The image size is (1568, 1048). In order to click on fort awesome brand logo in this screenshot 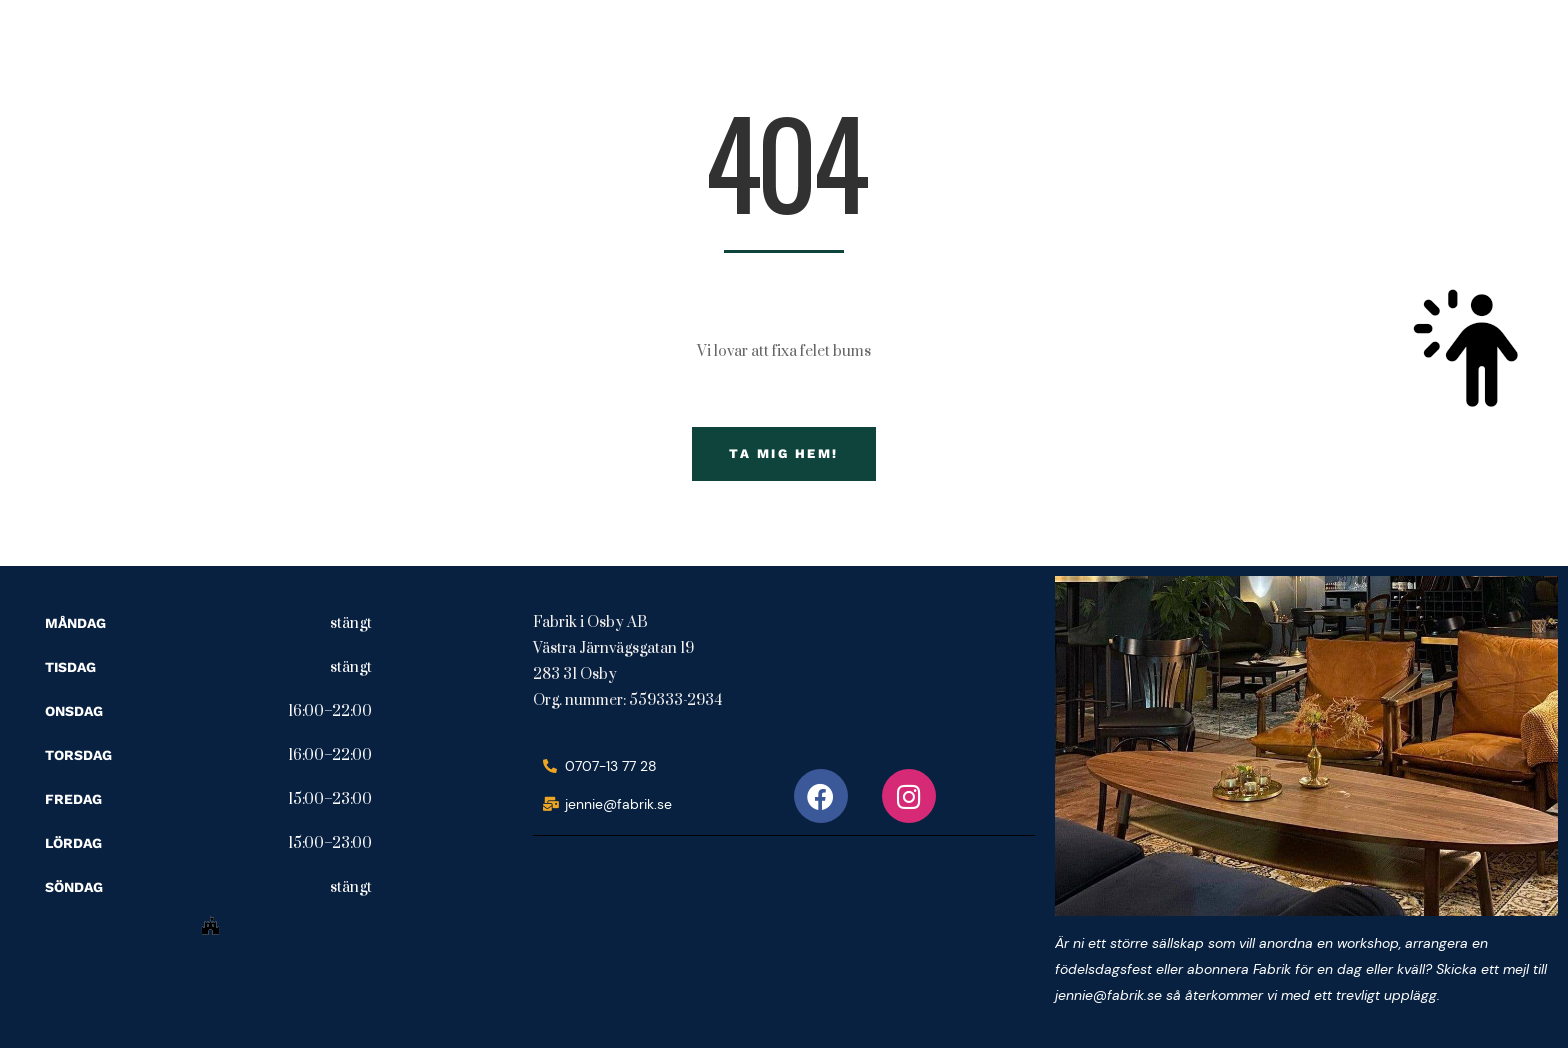, I will do `click(210, 925)`.